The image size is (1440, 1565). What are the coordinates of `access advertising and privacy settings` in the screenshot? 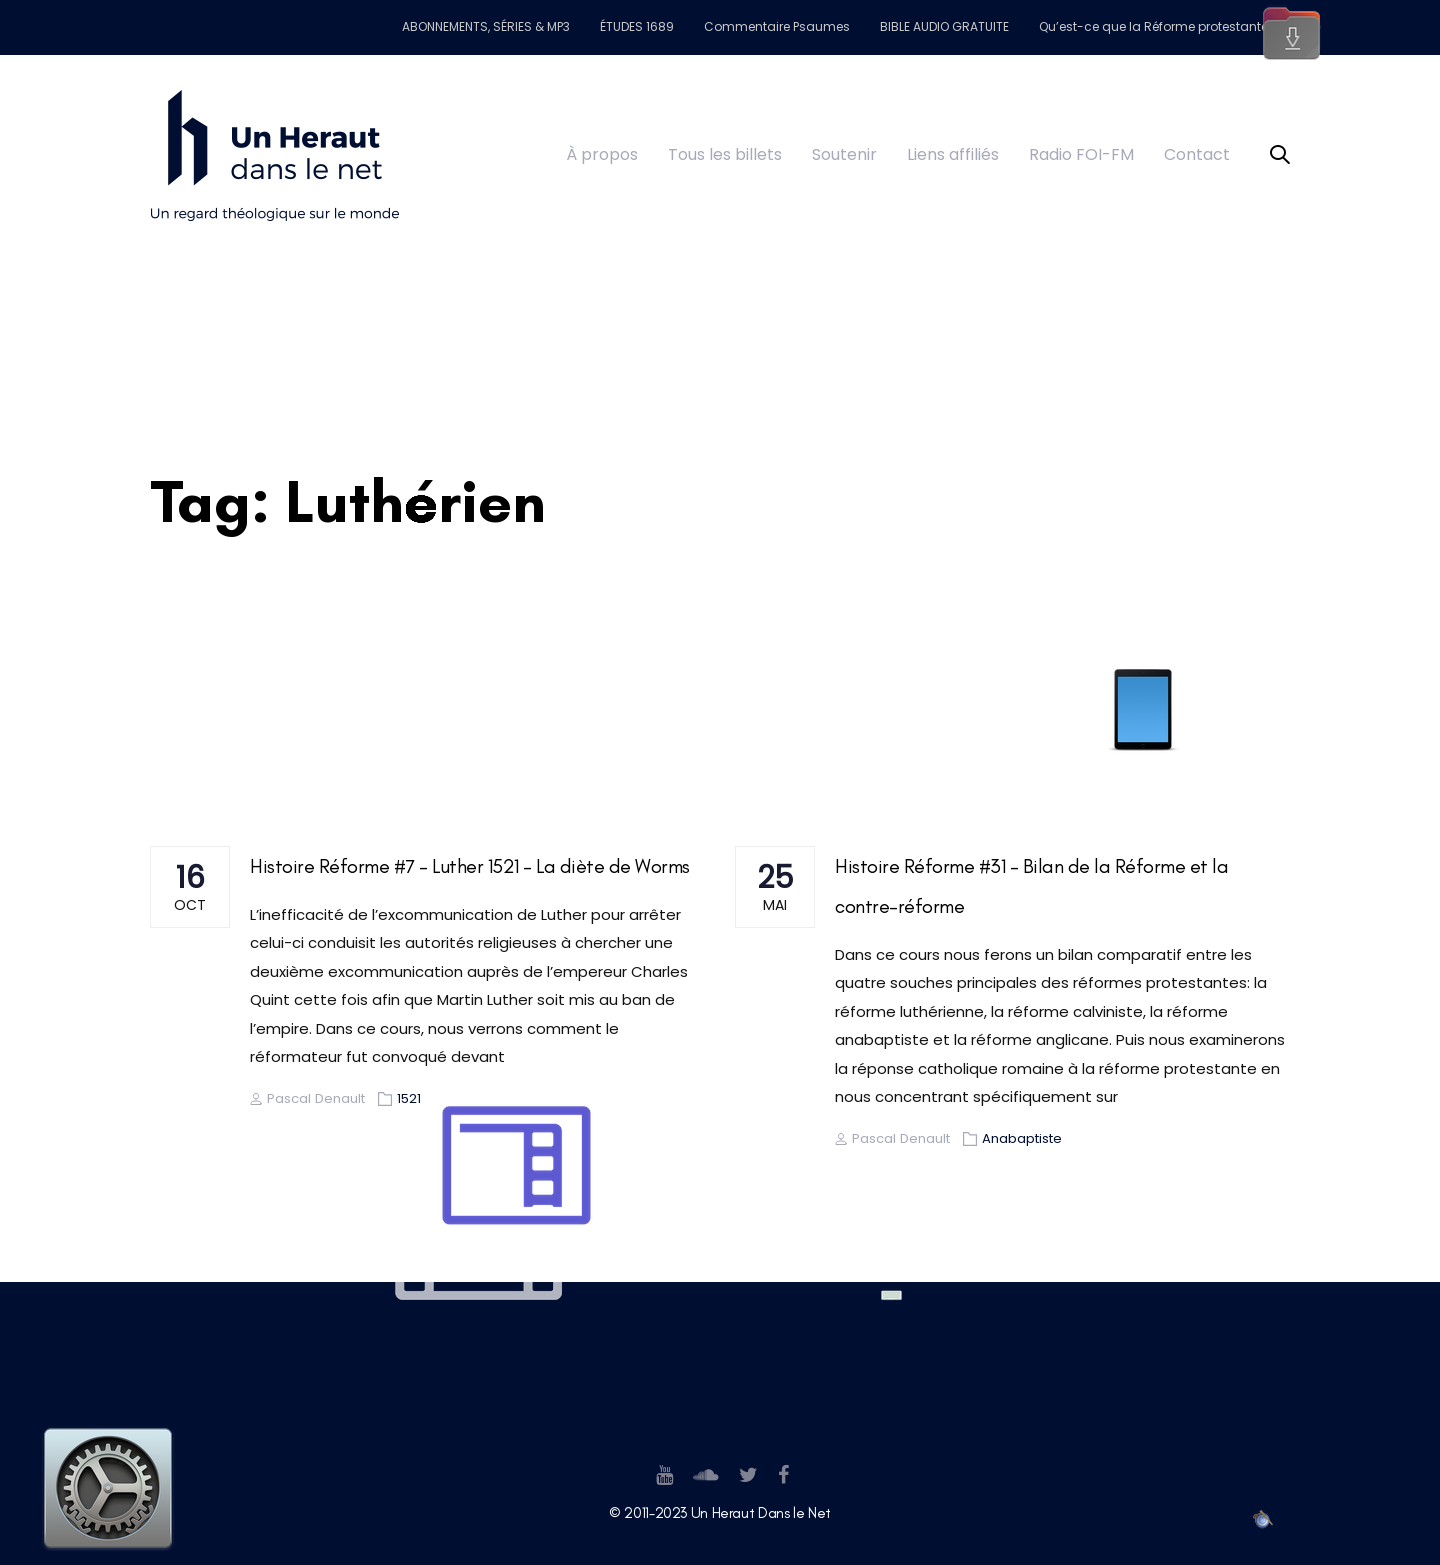 It's located at (108, 1488).